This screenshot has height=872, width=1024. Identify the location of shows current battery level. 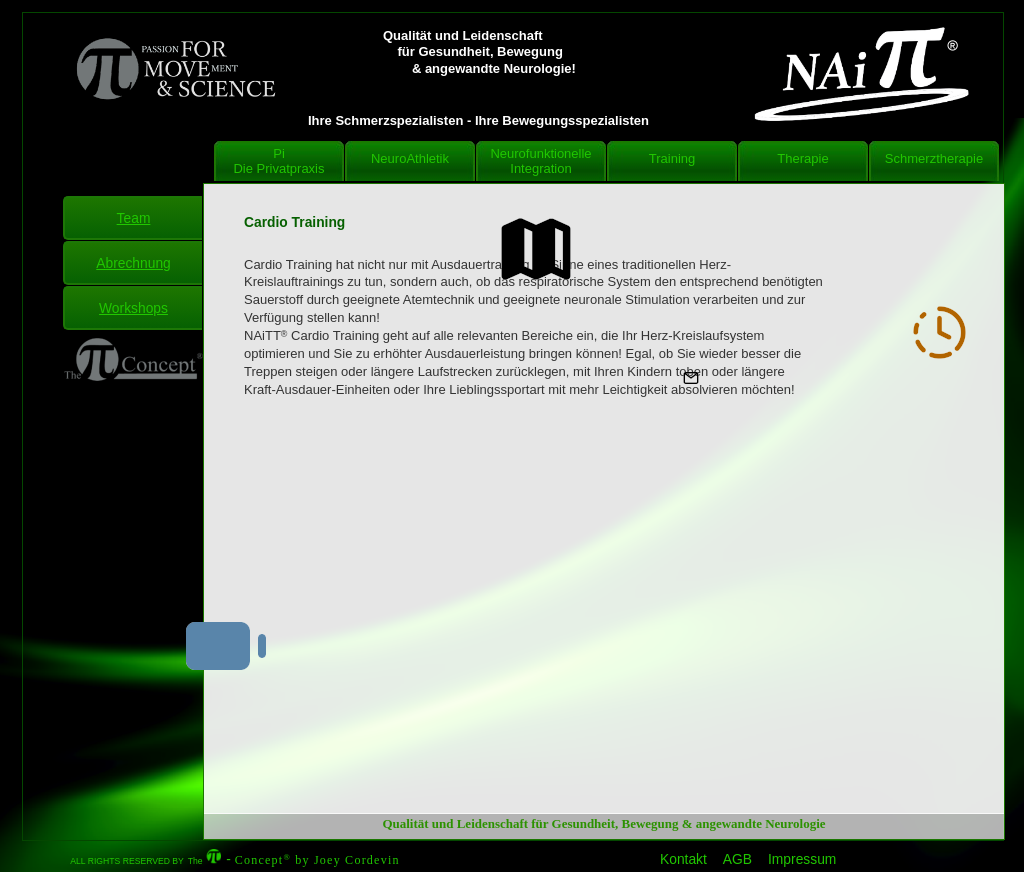
(226, 646).